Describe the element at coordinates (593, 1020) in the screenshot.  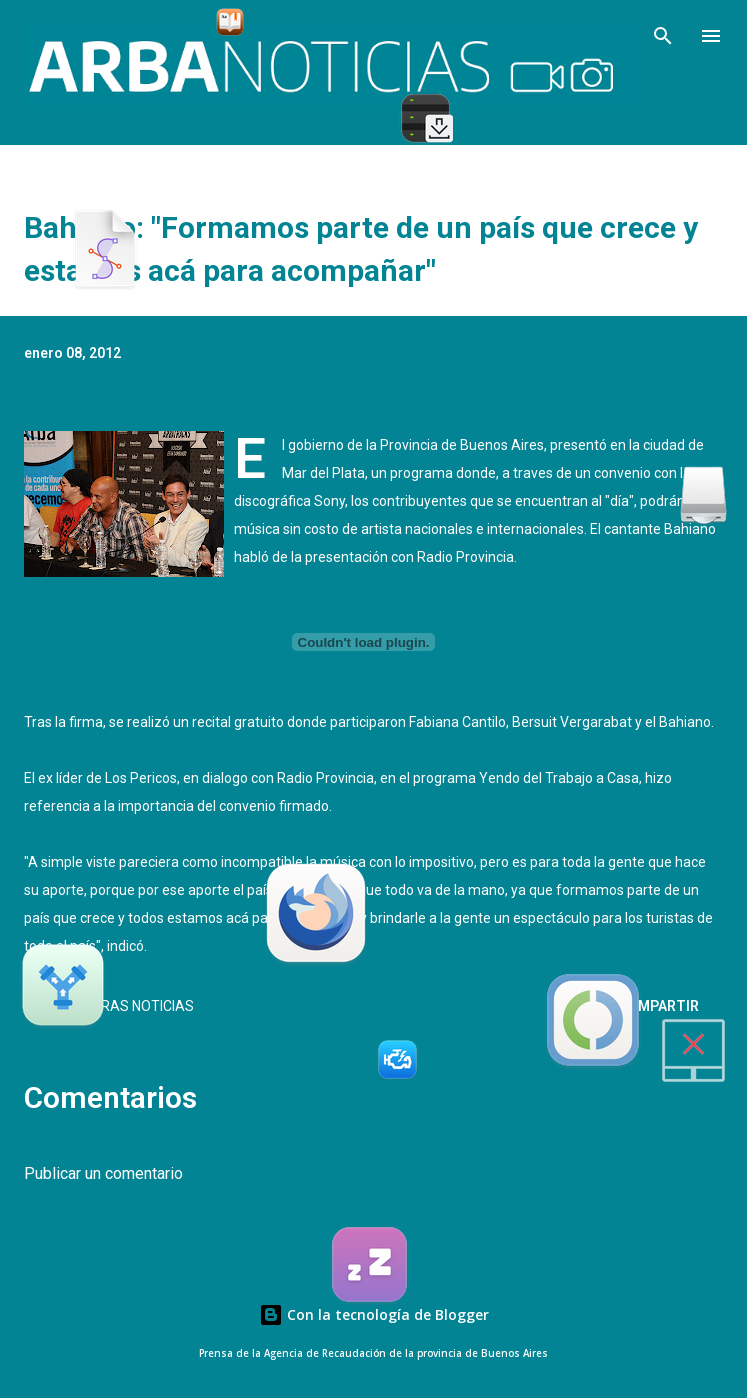
I see `open the AusweisApp for German digital ID authentication` at that location.